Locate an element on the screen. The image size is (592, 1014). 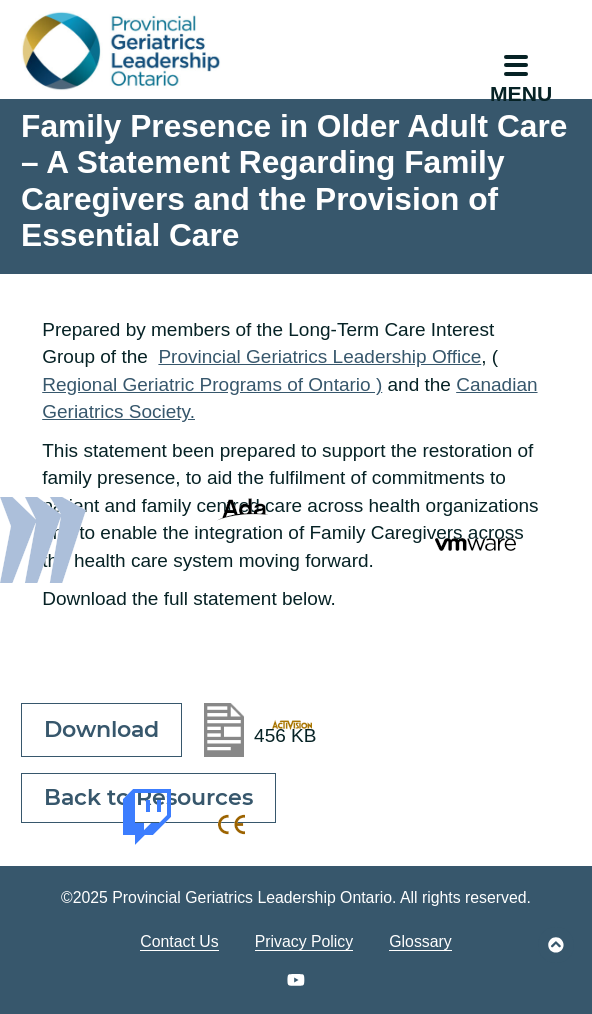
activision company logo is located at coordinates (292, 725).